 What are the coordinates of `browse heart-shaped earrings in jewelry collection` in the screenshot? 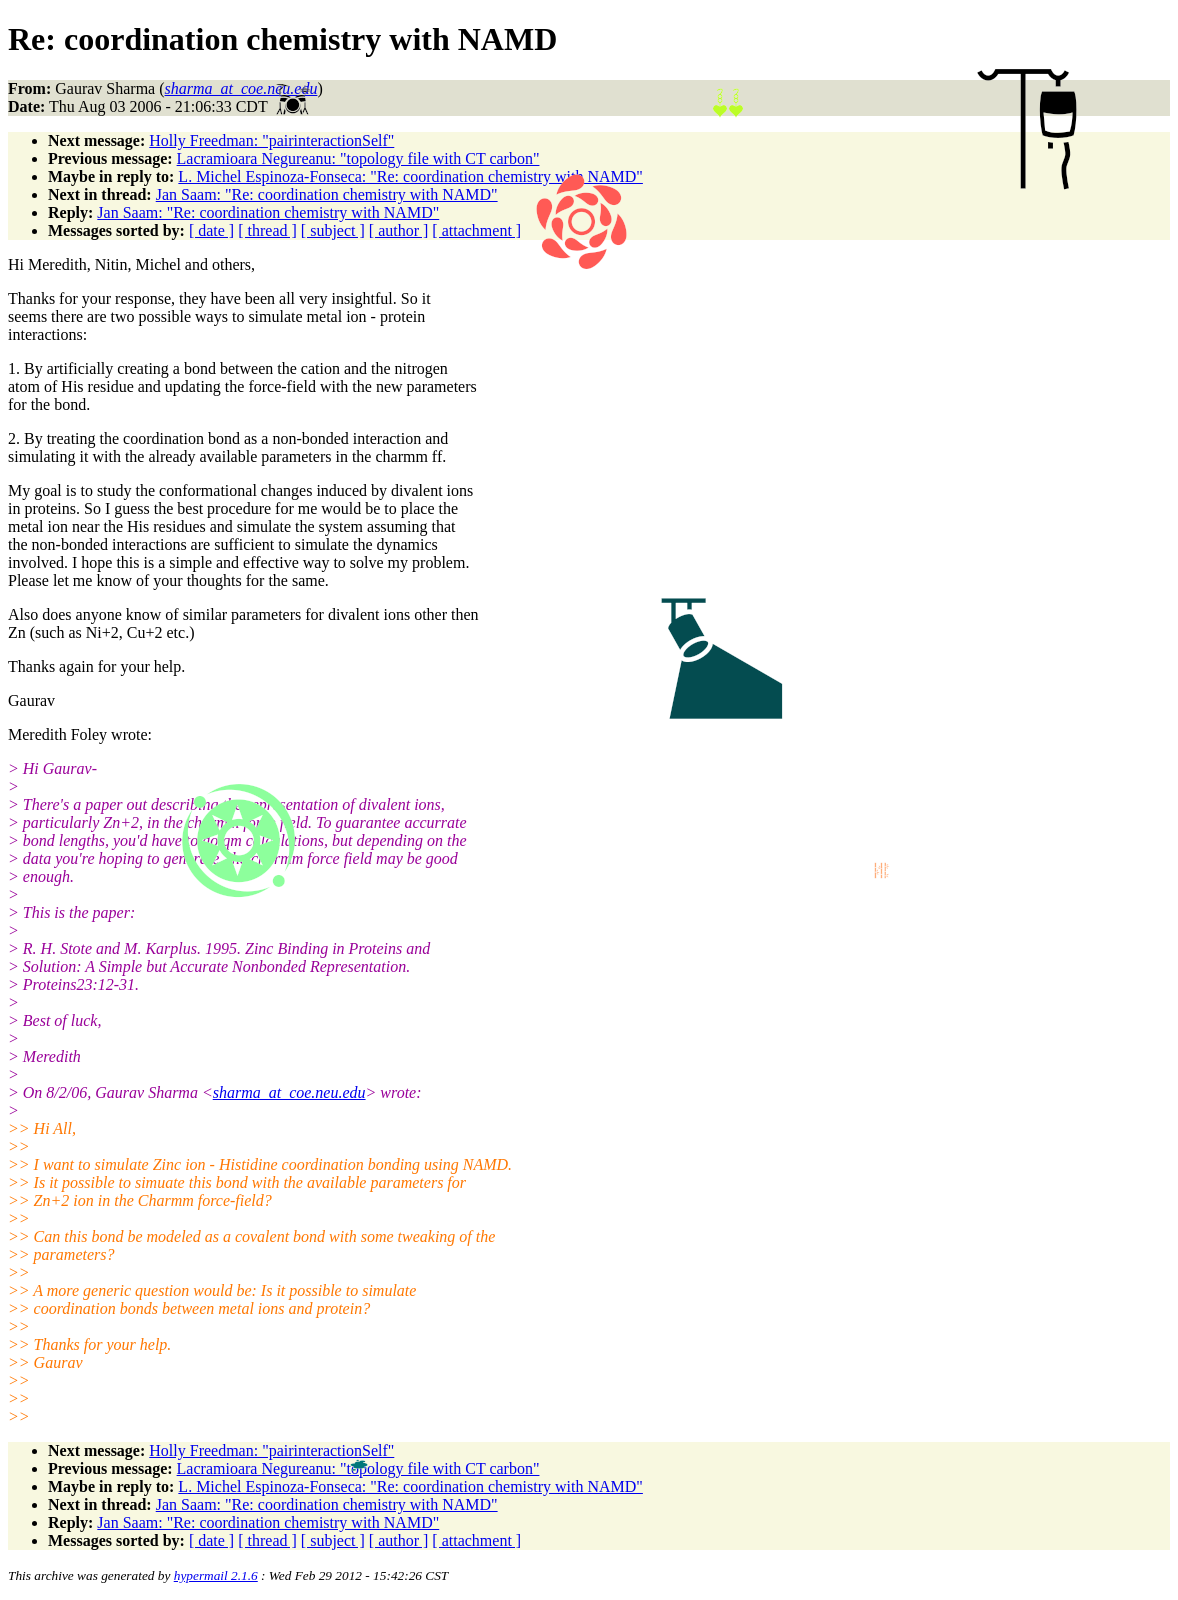 It's located at (728, 103).